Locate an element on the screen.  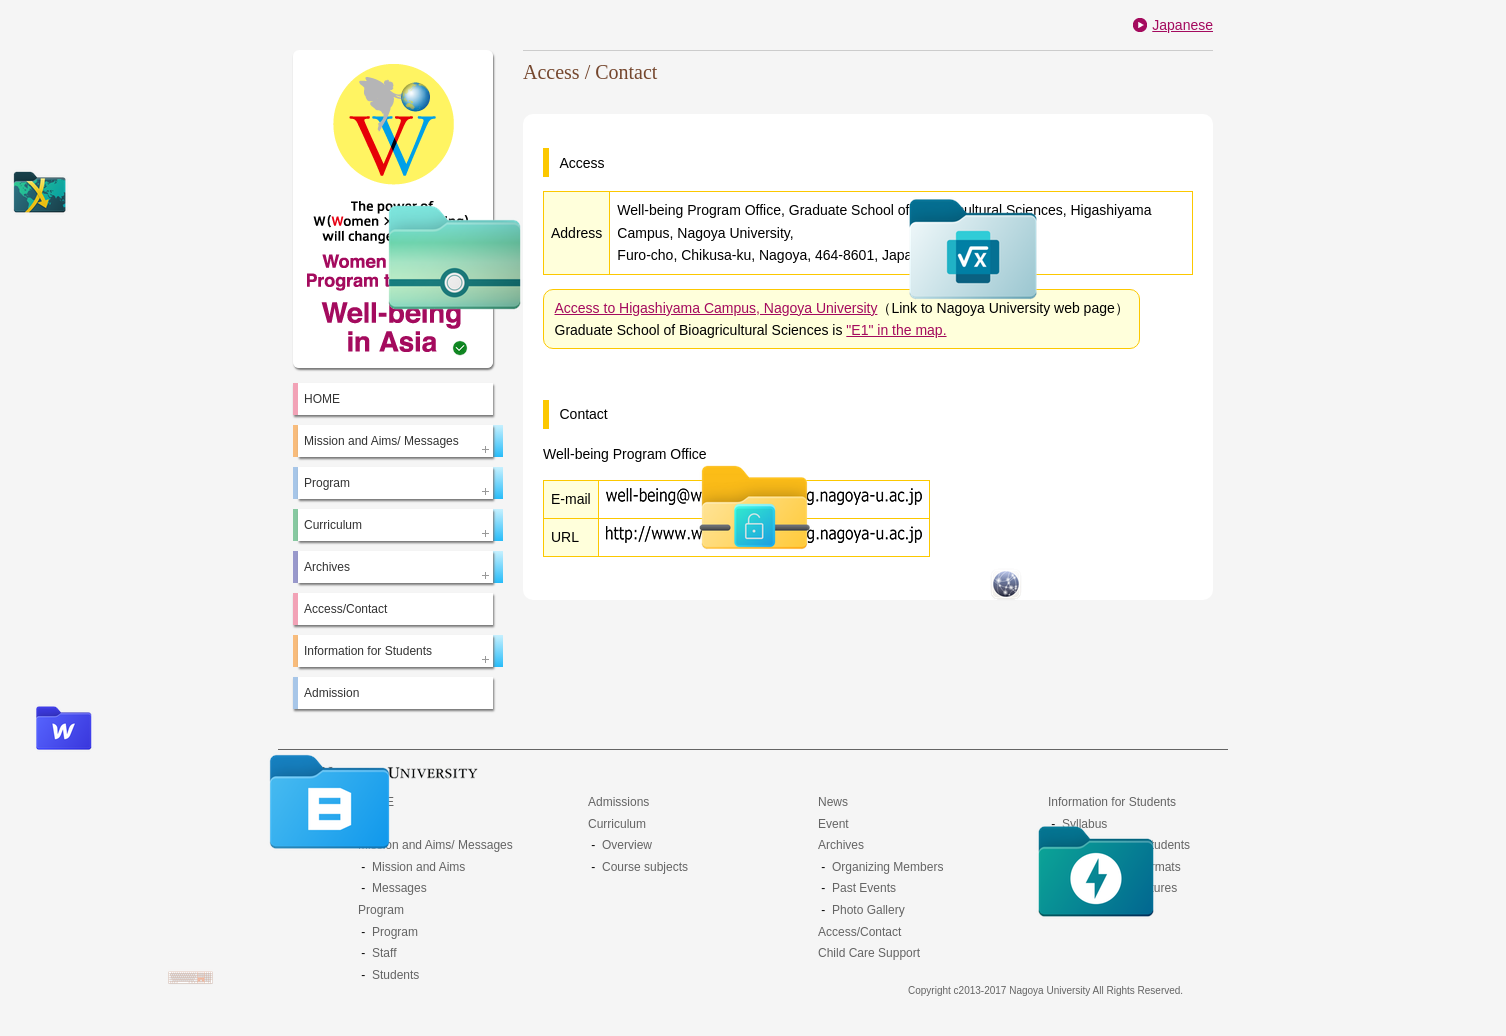
folder containing Webflow project files is located at coordinates (63, 729).